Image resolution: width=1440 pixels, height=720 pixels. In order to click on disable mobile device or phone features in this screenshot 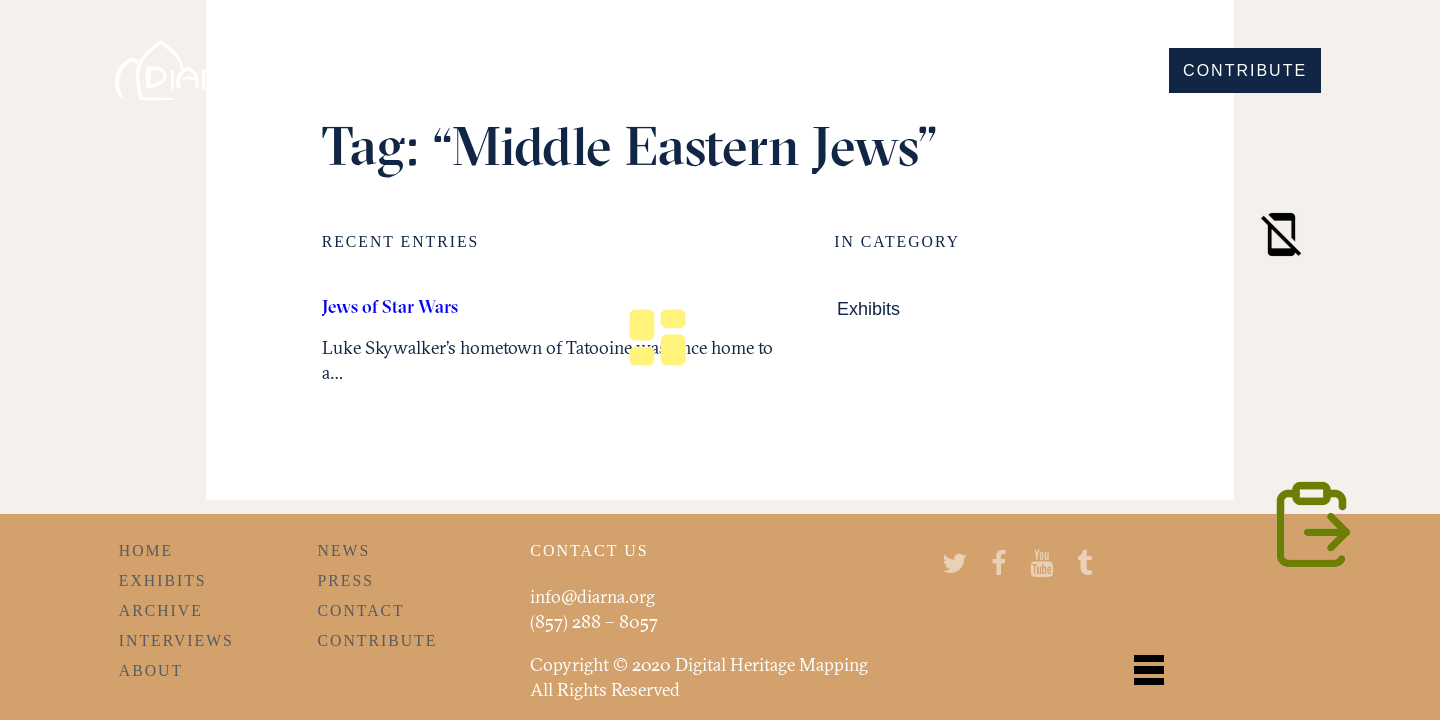, I will do `click(1281, 234)`.